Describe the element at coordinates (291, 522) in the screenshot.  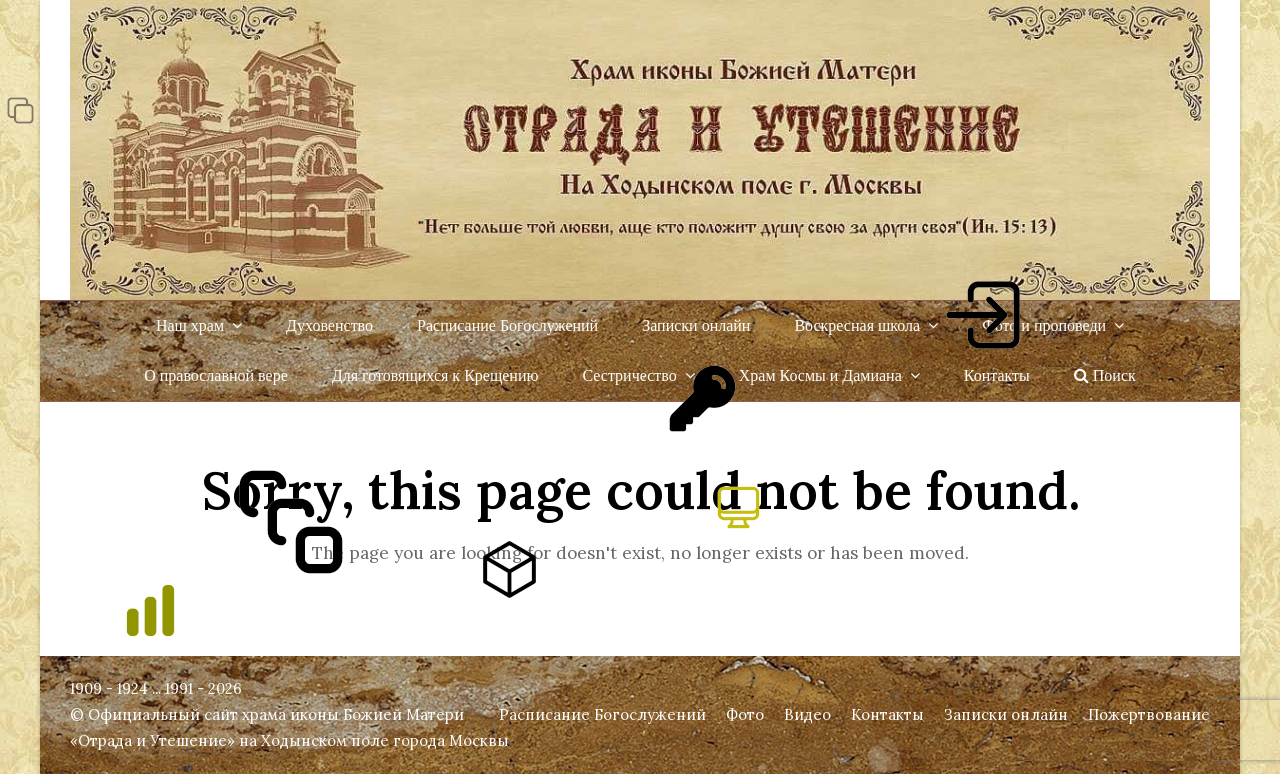
I see `view stacked layers or cards` at that location.